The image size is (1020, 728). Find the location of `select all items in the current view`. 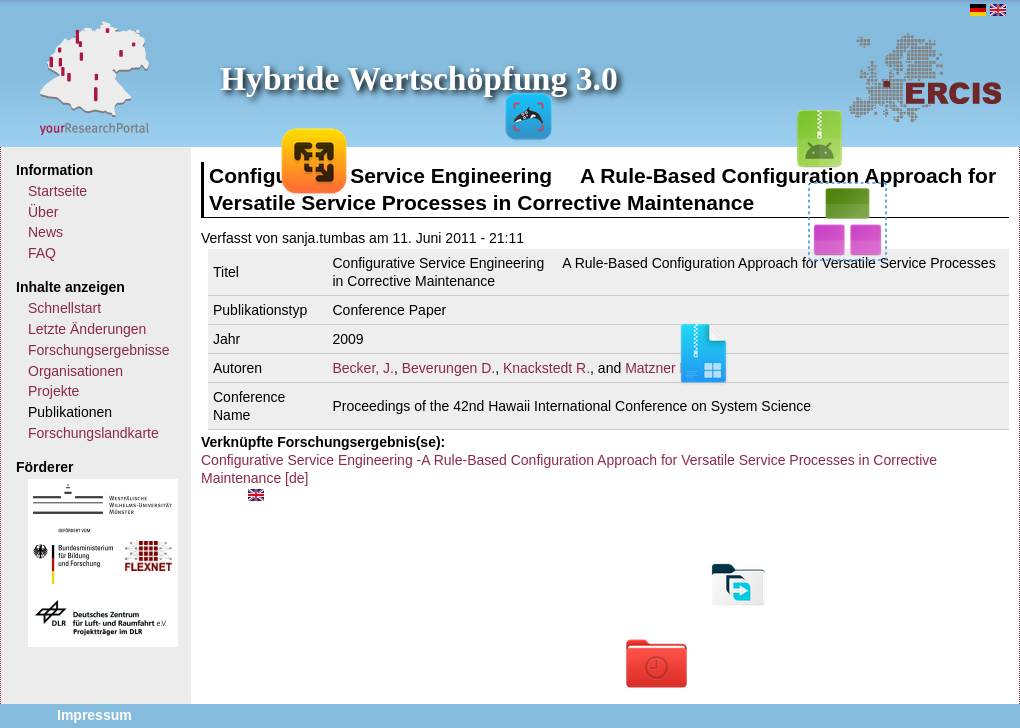

select all items in the current view is located at coordinates (847, 221).